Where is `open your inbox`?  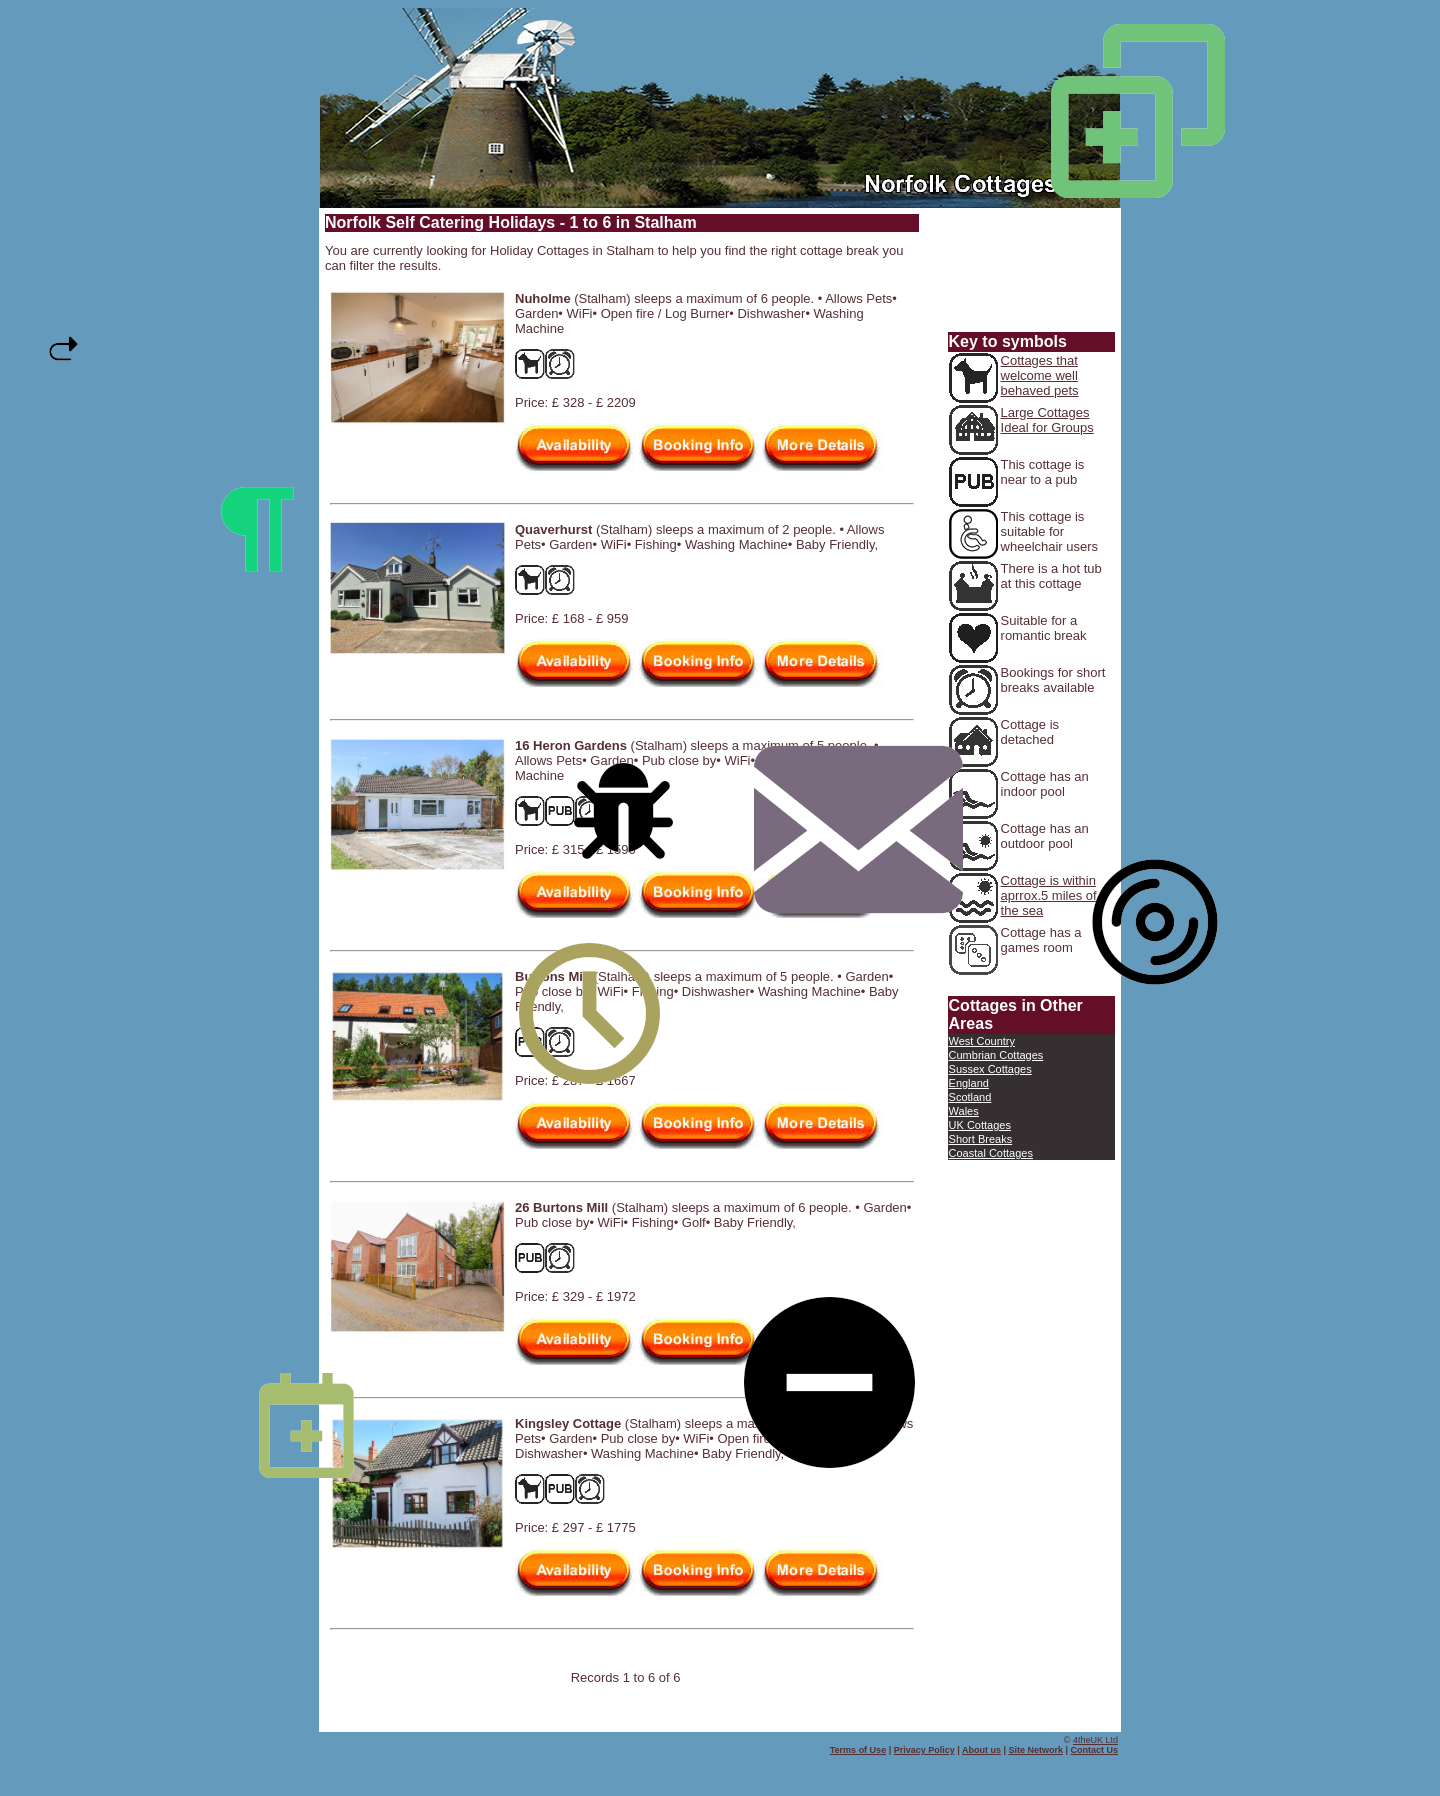
open your inbox is located at coordinates (858, 829).